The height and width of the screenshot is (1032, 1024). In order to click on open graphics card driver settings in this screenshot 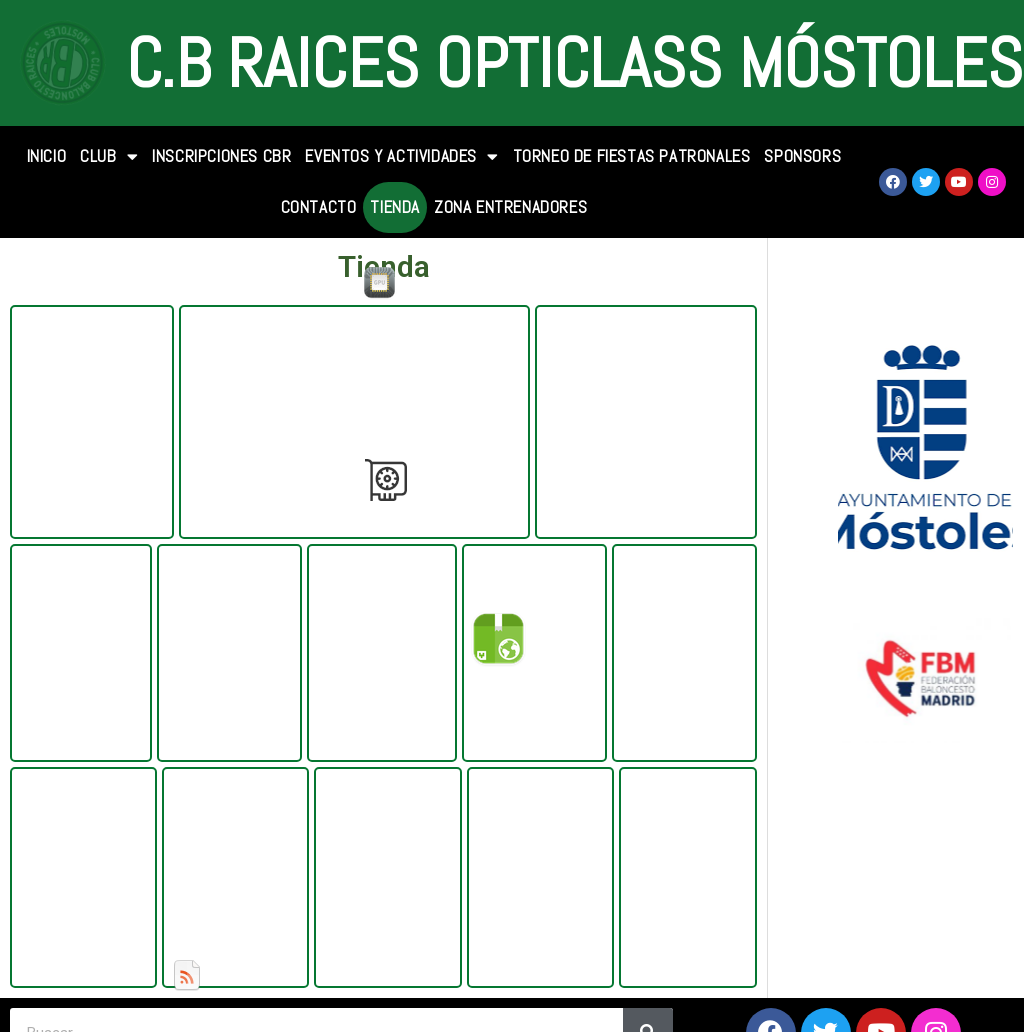, I will do `click(379, 282)`.